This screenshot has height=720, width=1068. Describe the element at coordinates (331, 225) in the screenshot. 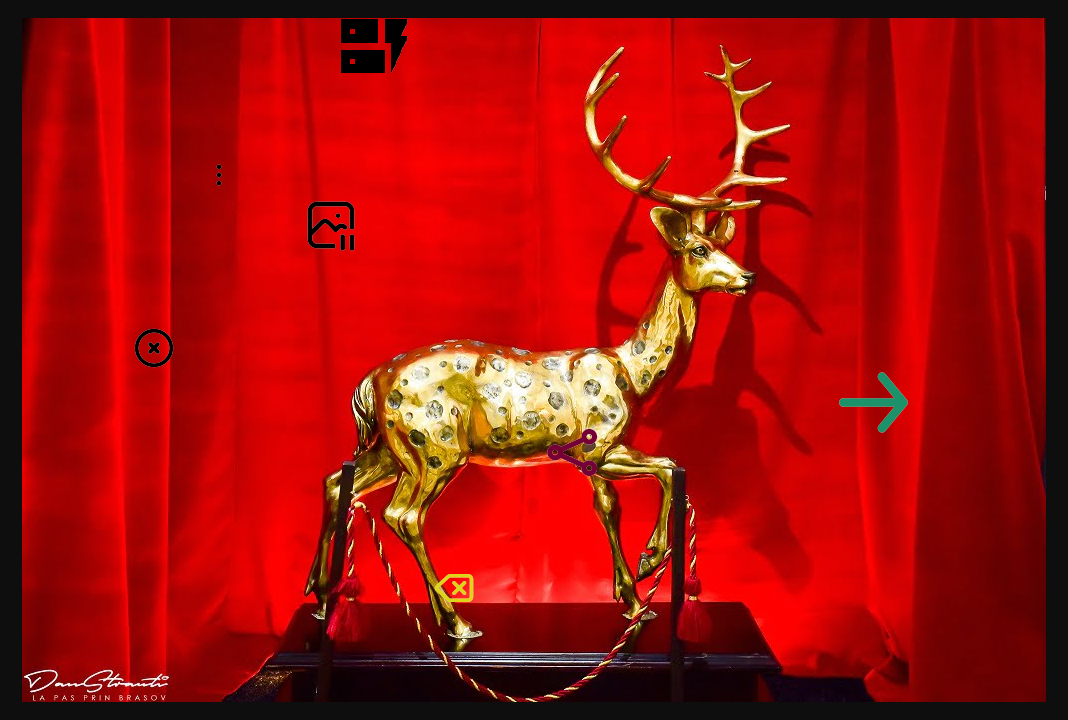

I see `pause photo slideshow or gallery playback` at that location.